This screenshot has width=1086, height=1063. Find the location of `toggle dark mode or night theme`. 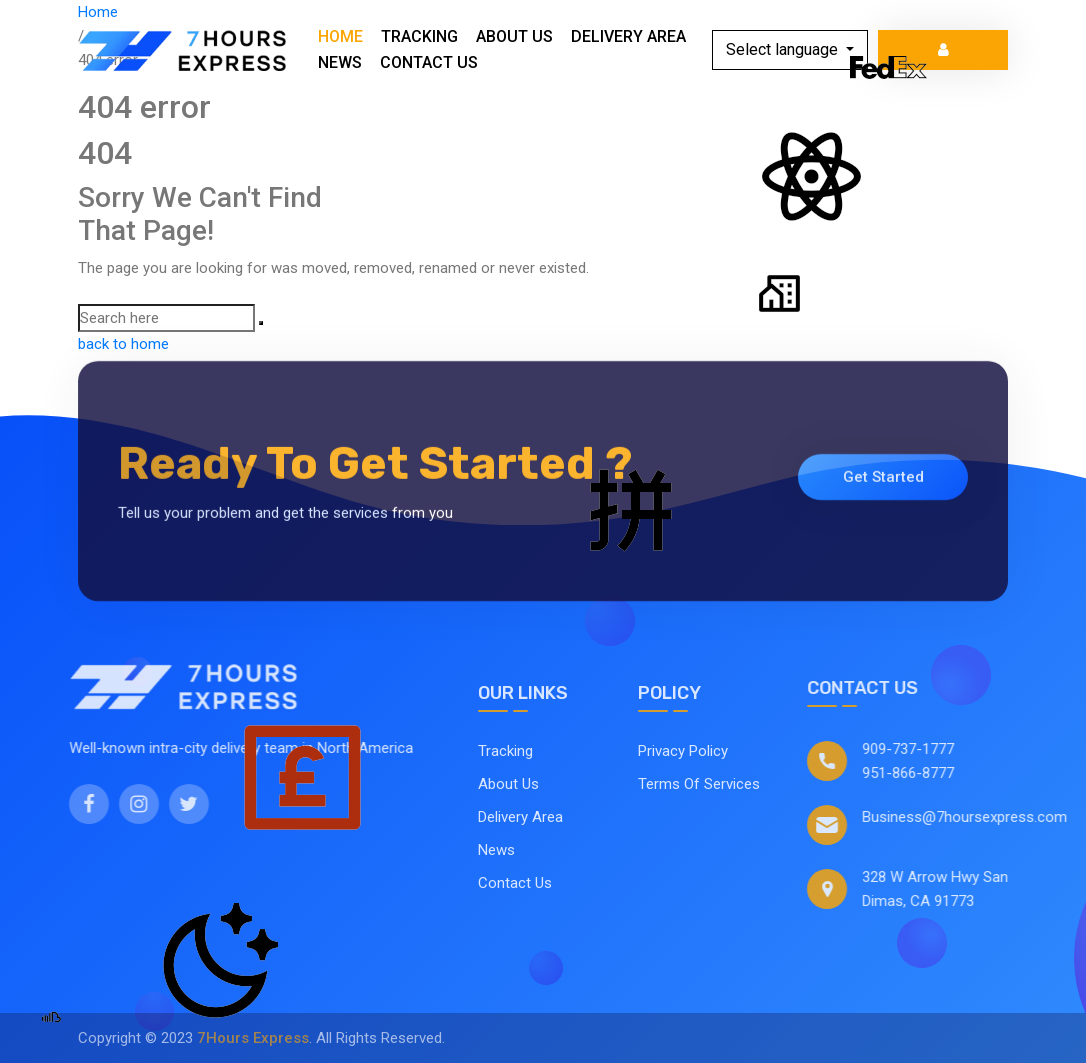

toggle dark mode or night theme is located at coordinates (215, 965).